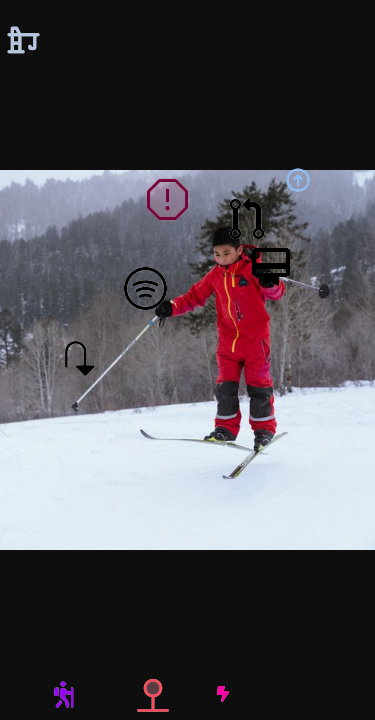 This screenshot has height=720, width=375. Describe the element at coordinates (145, 288) in the screenshot. I see `open Spotify` at that location.